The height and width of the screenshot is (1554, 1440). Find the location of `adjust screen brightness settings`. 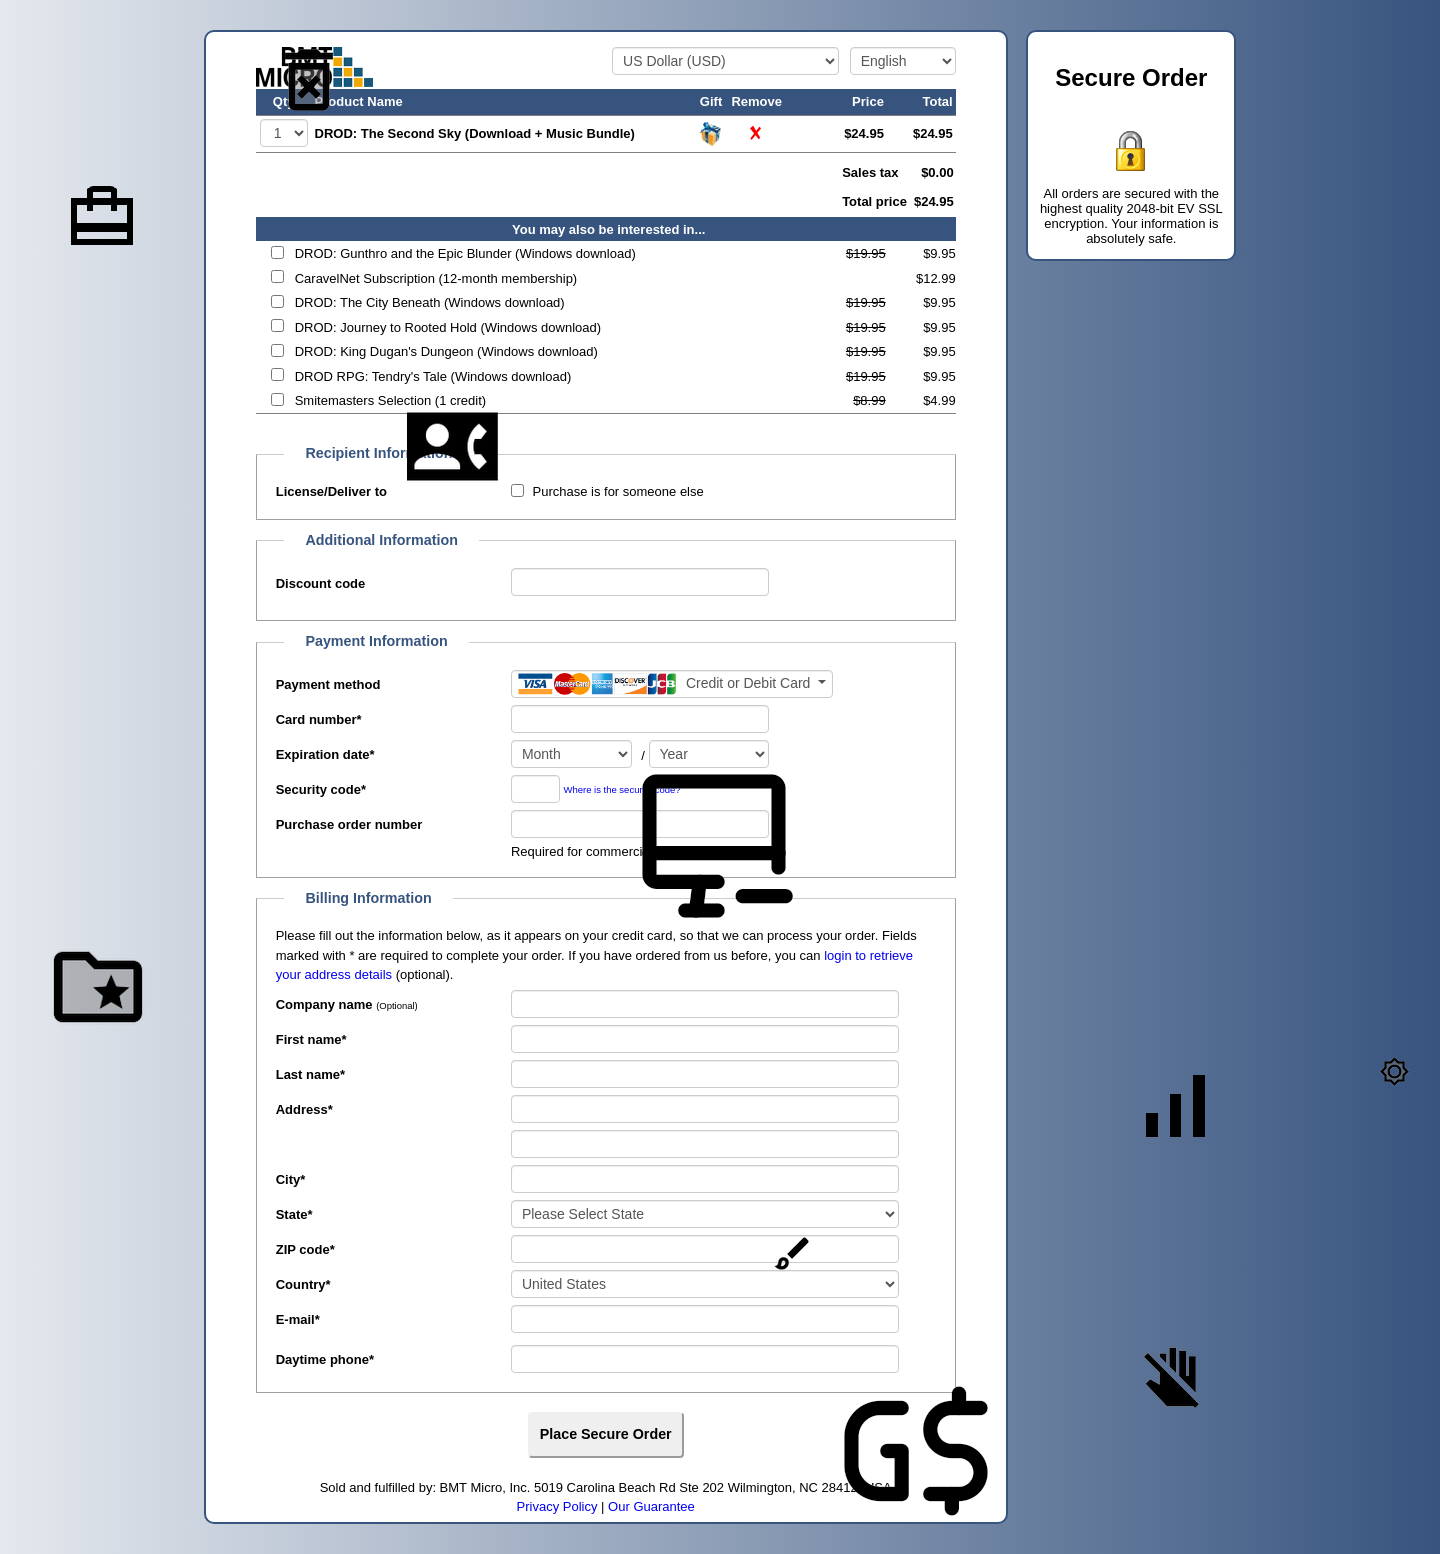

adjust screen brightness settings is located at coordinates (1394, 1071).